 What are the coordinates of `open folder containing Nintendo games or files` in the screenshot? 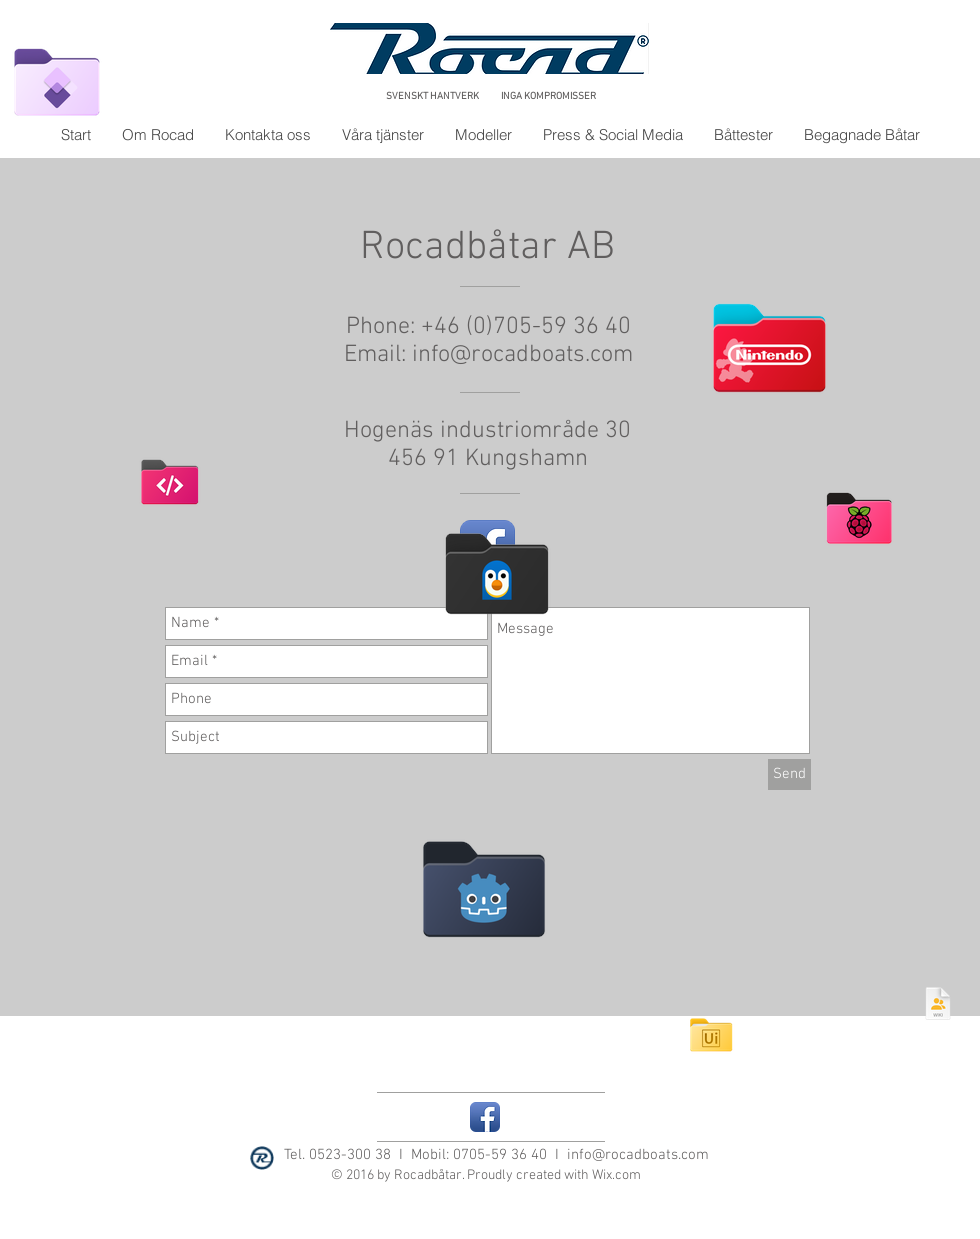 It's located at (769, 351).